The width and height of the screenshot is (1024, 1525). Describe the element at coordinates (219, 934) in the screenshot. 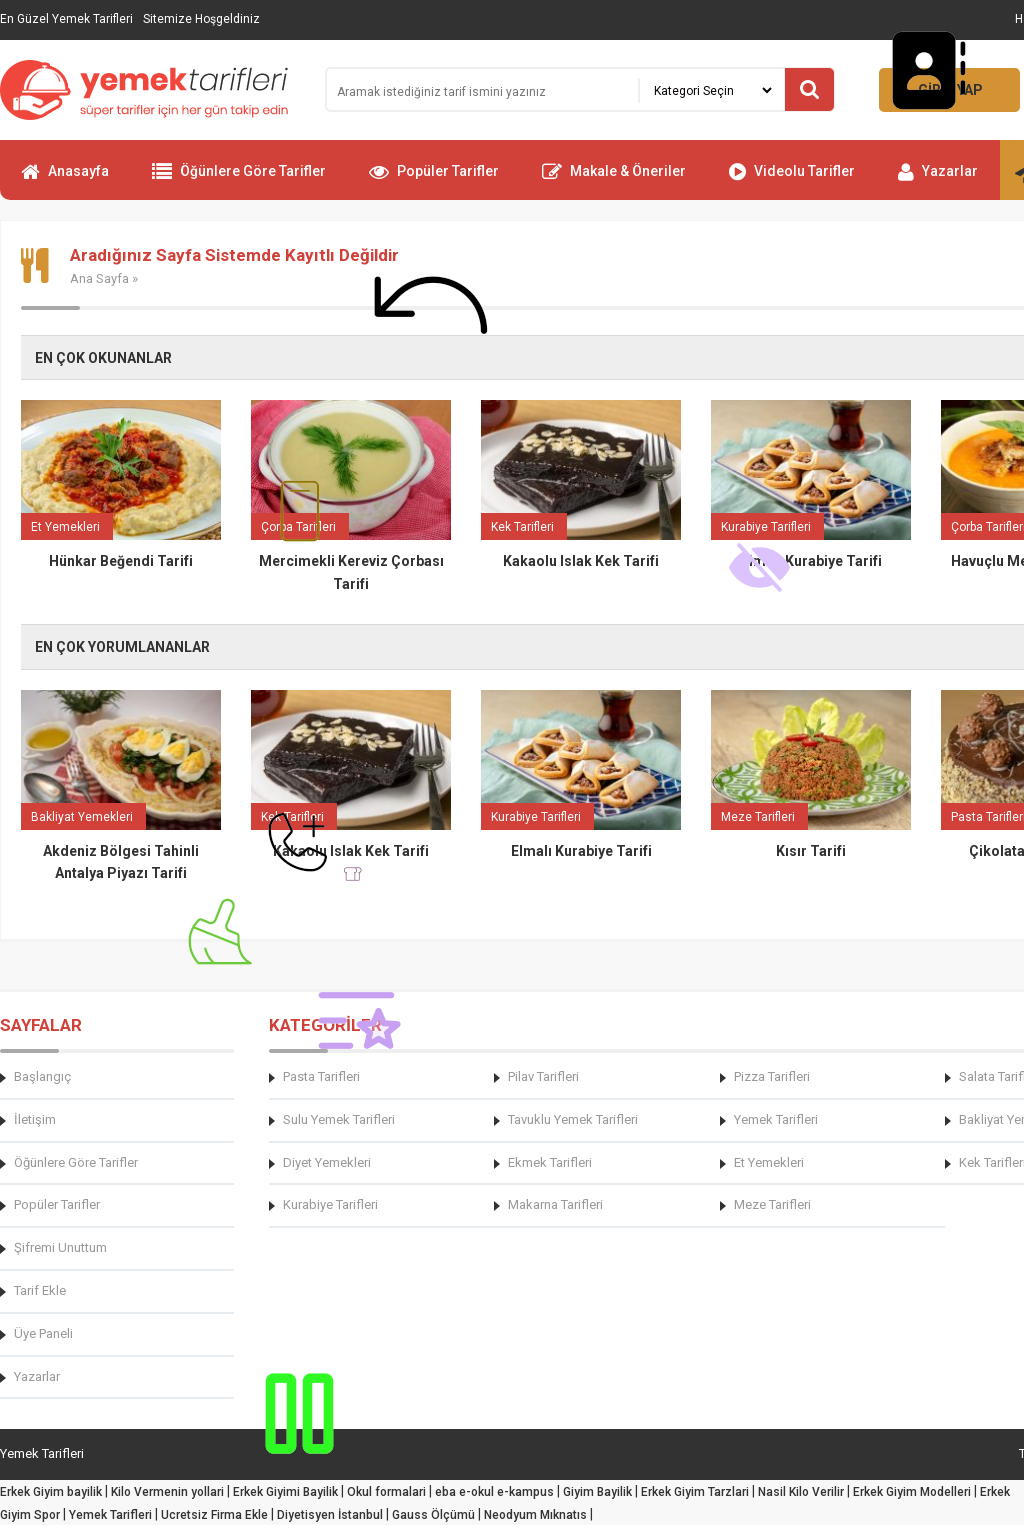

I see `clear or clean up data` at that location.